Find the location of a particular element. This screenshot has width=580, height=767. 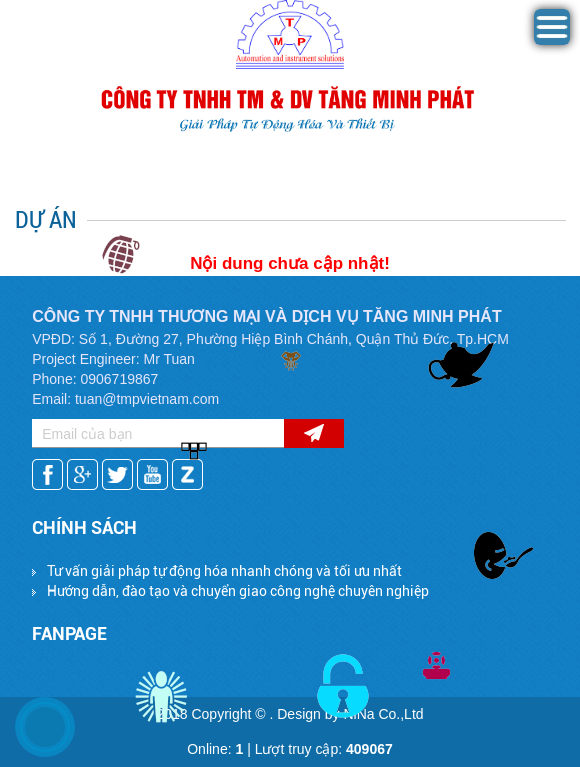

indicates a headshot kill or critical hit is located at coordinates (436, 665).